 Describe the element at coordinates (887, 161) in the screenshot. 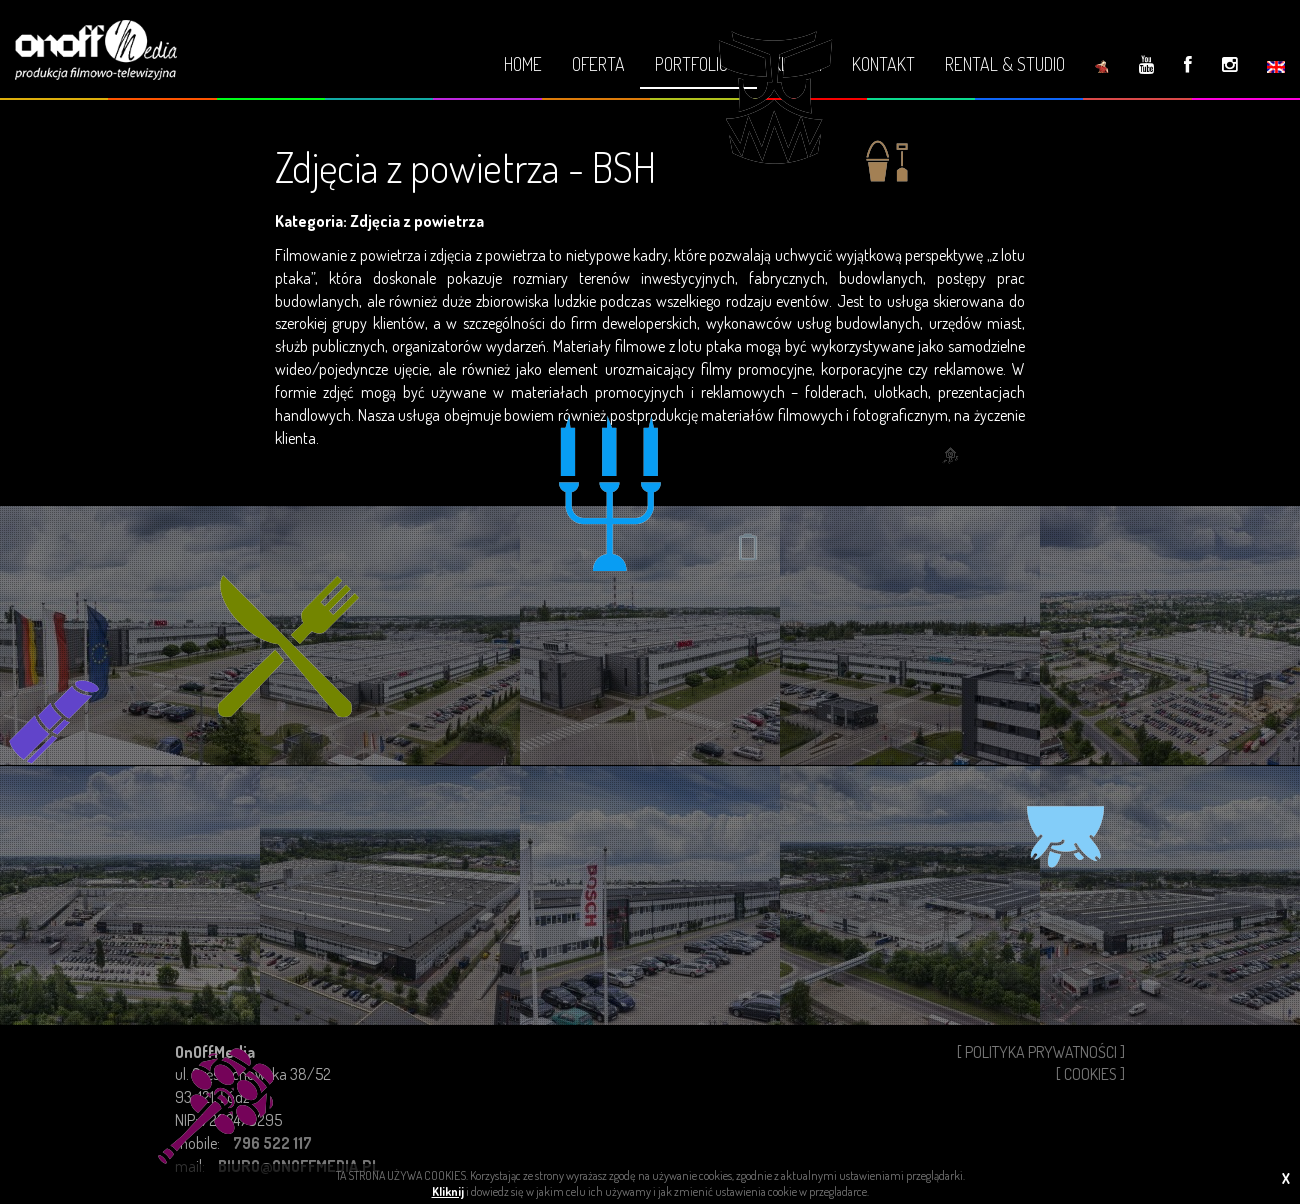

I see `access beach or vacation-themed content` at that location.